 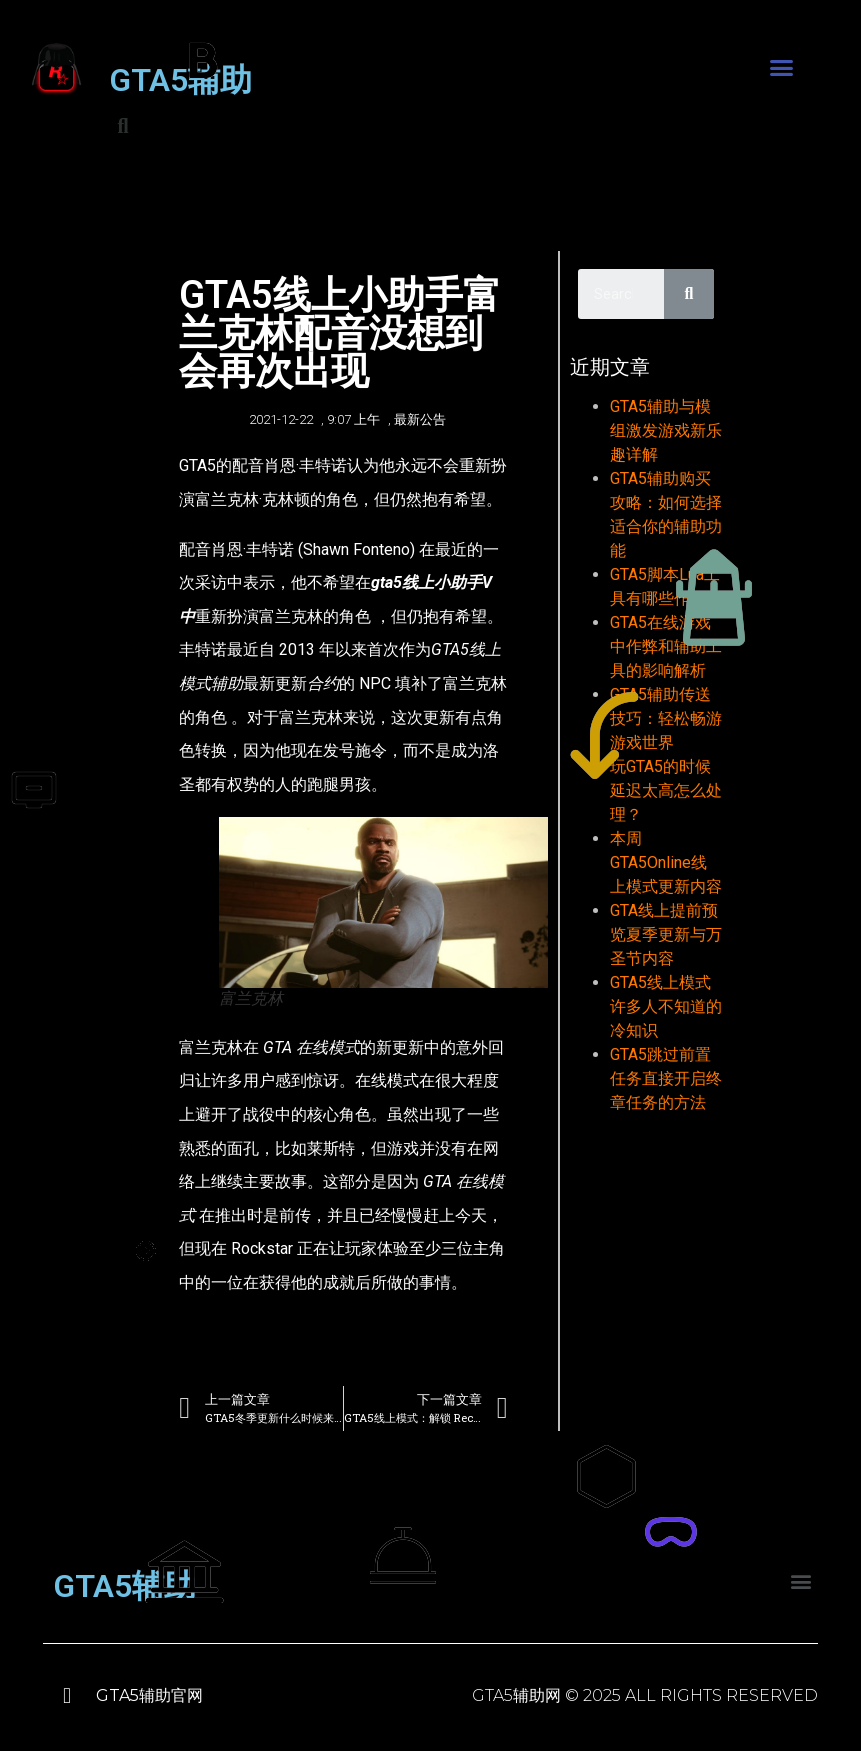 I want to click on indicates a hexagonal category or shape tool, so click(x=606, y=1476).